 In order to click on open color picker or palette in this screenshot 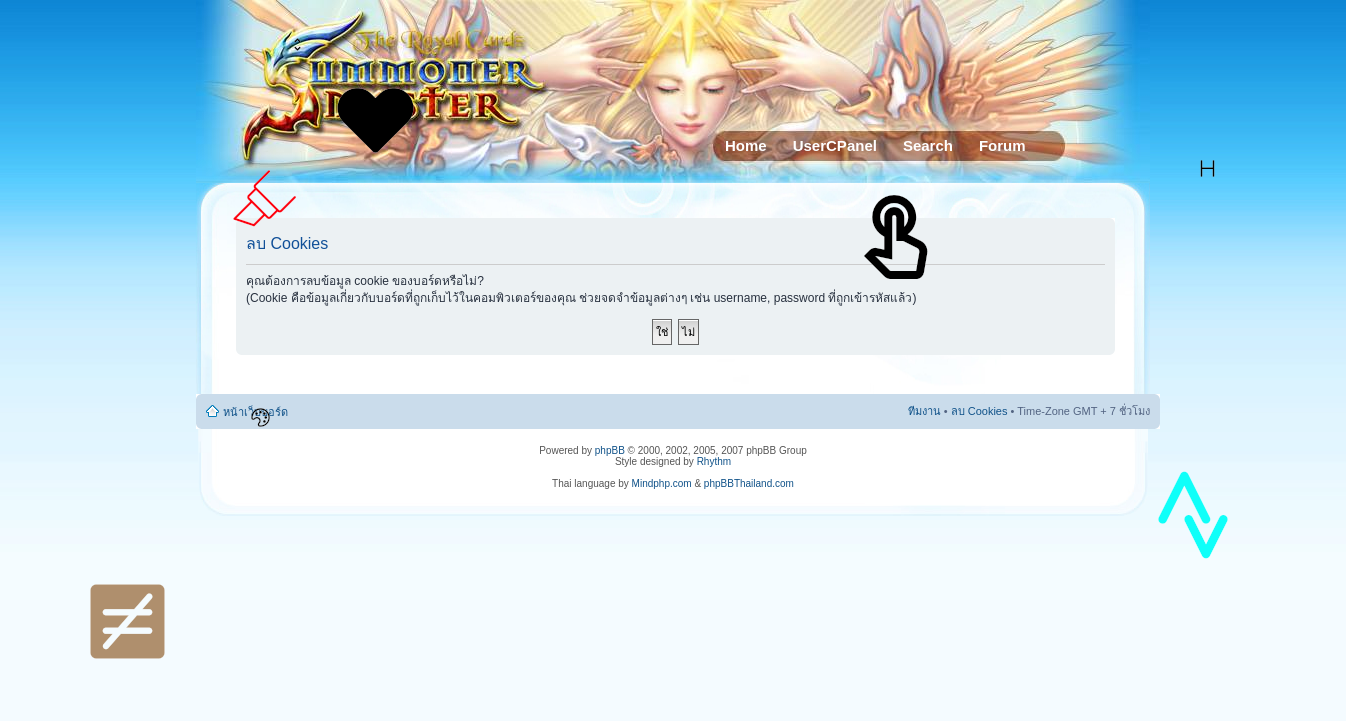, I will do `click(260, 417)`.